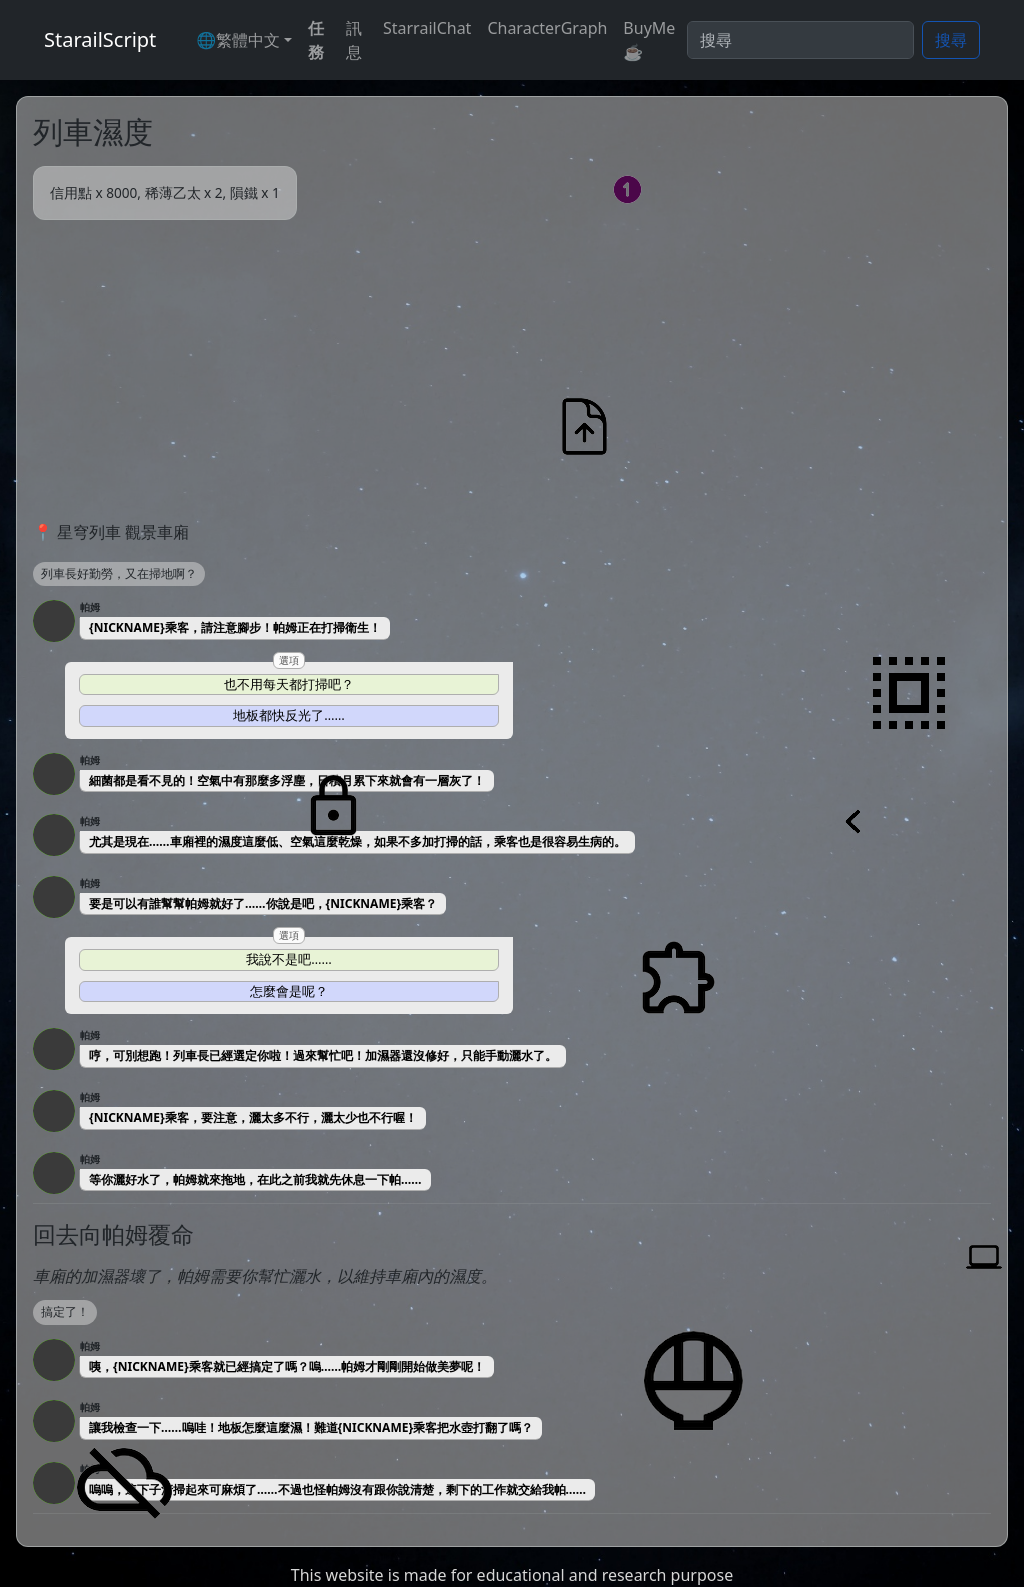  Describe the element at coordinates (584, 426) in the screenshot. I see `upload a document or file` at that location.